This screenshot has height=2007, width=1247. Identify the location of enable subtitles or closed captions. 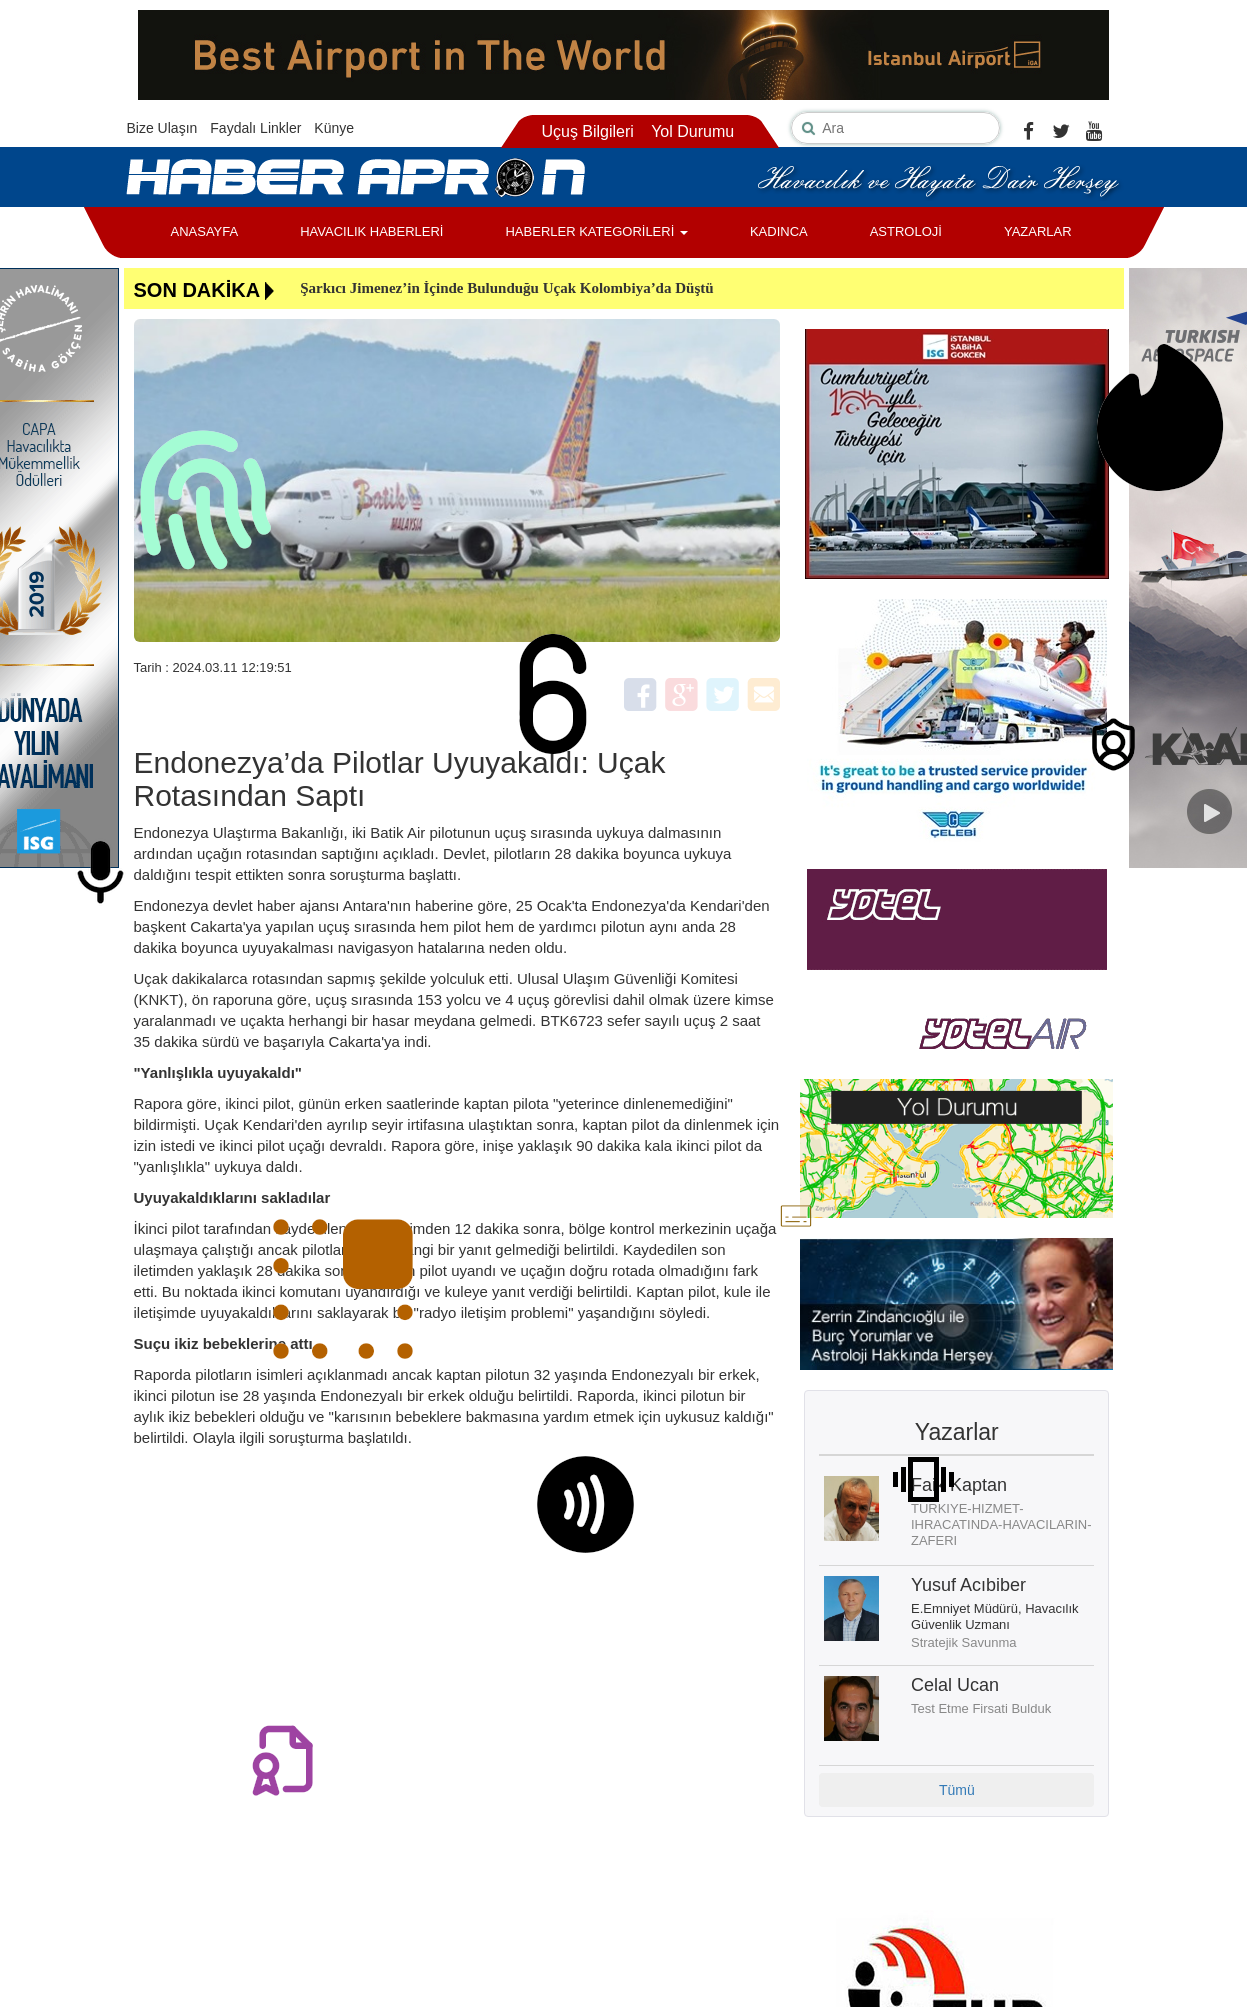
(796, 1216).